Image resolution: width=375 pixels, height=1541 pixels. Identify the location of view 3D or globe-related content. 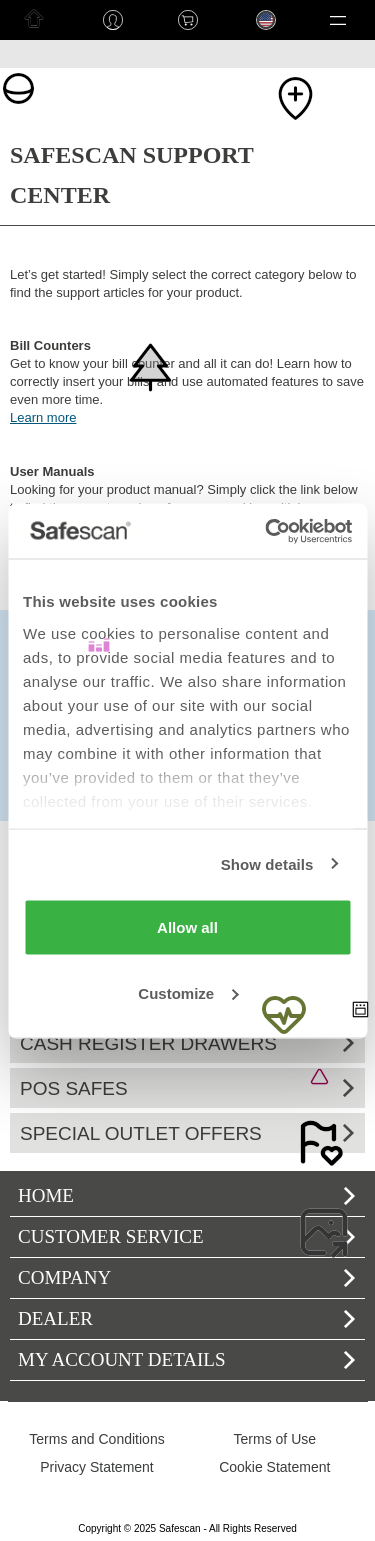
(18, 88).